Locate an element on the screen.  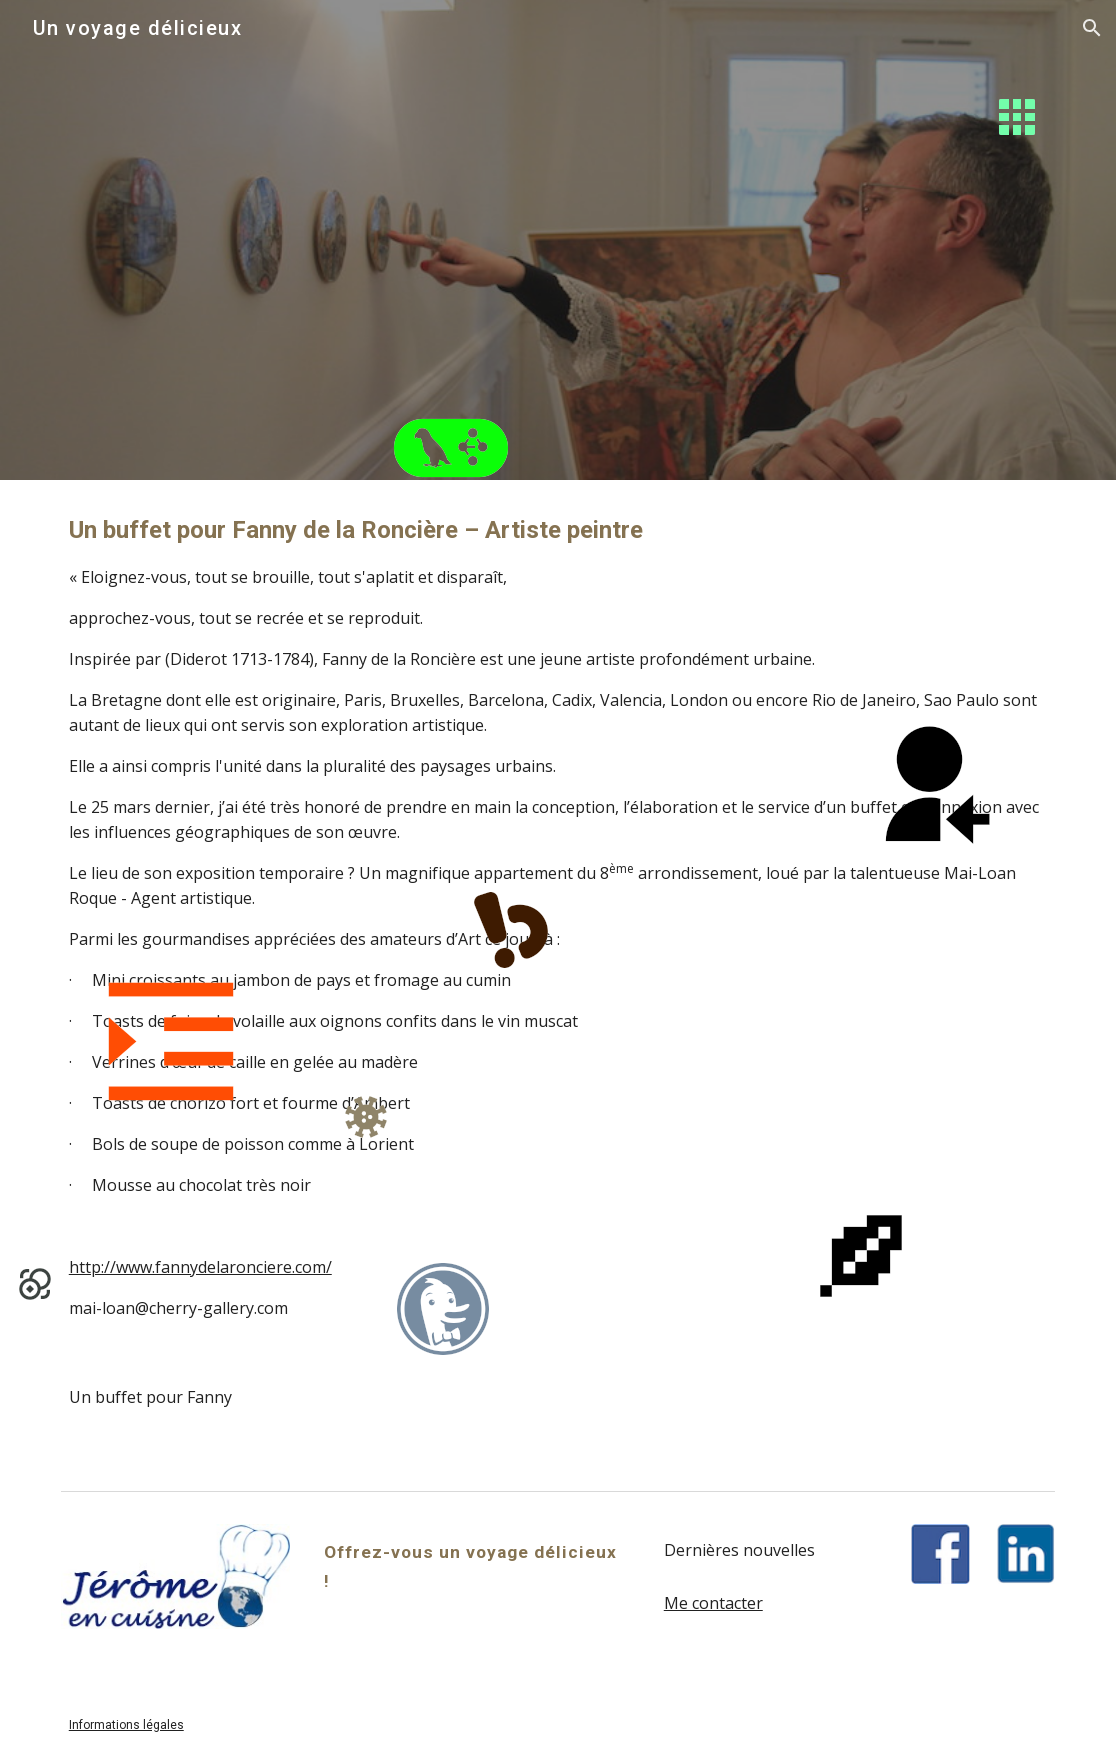
increase text indentation is located at coordinates (171, 1038).